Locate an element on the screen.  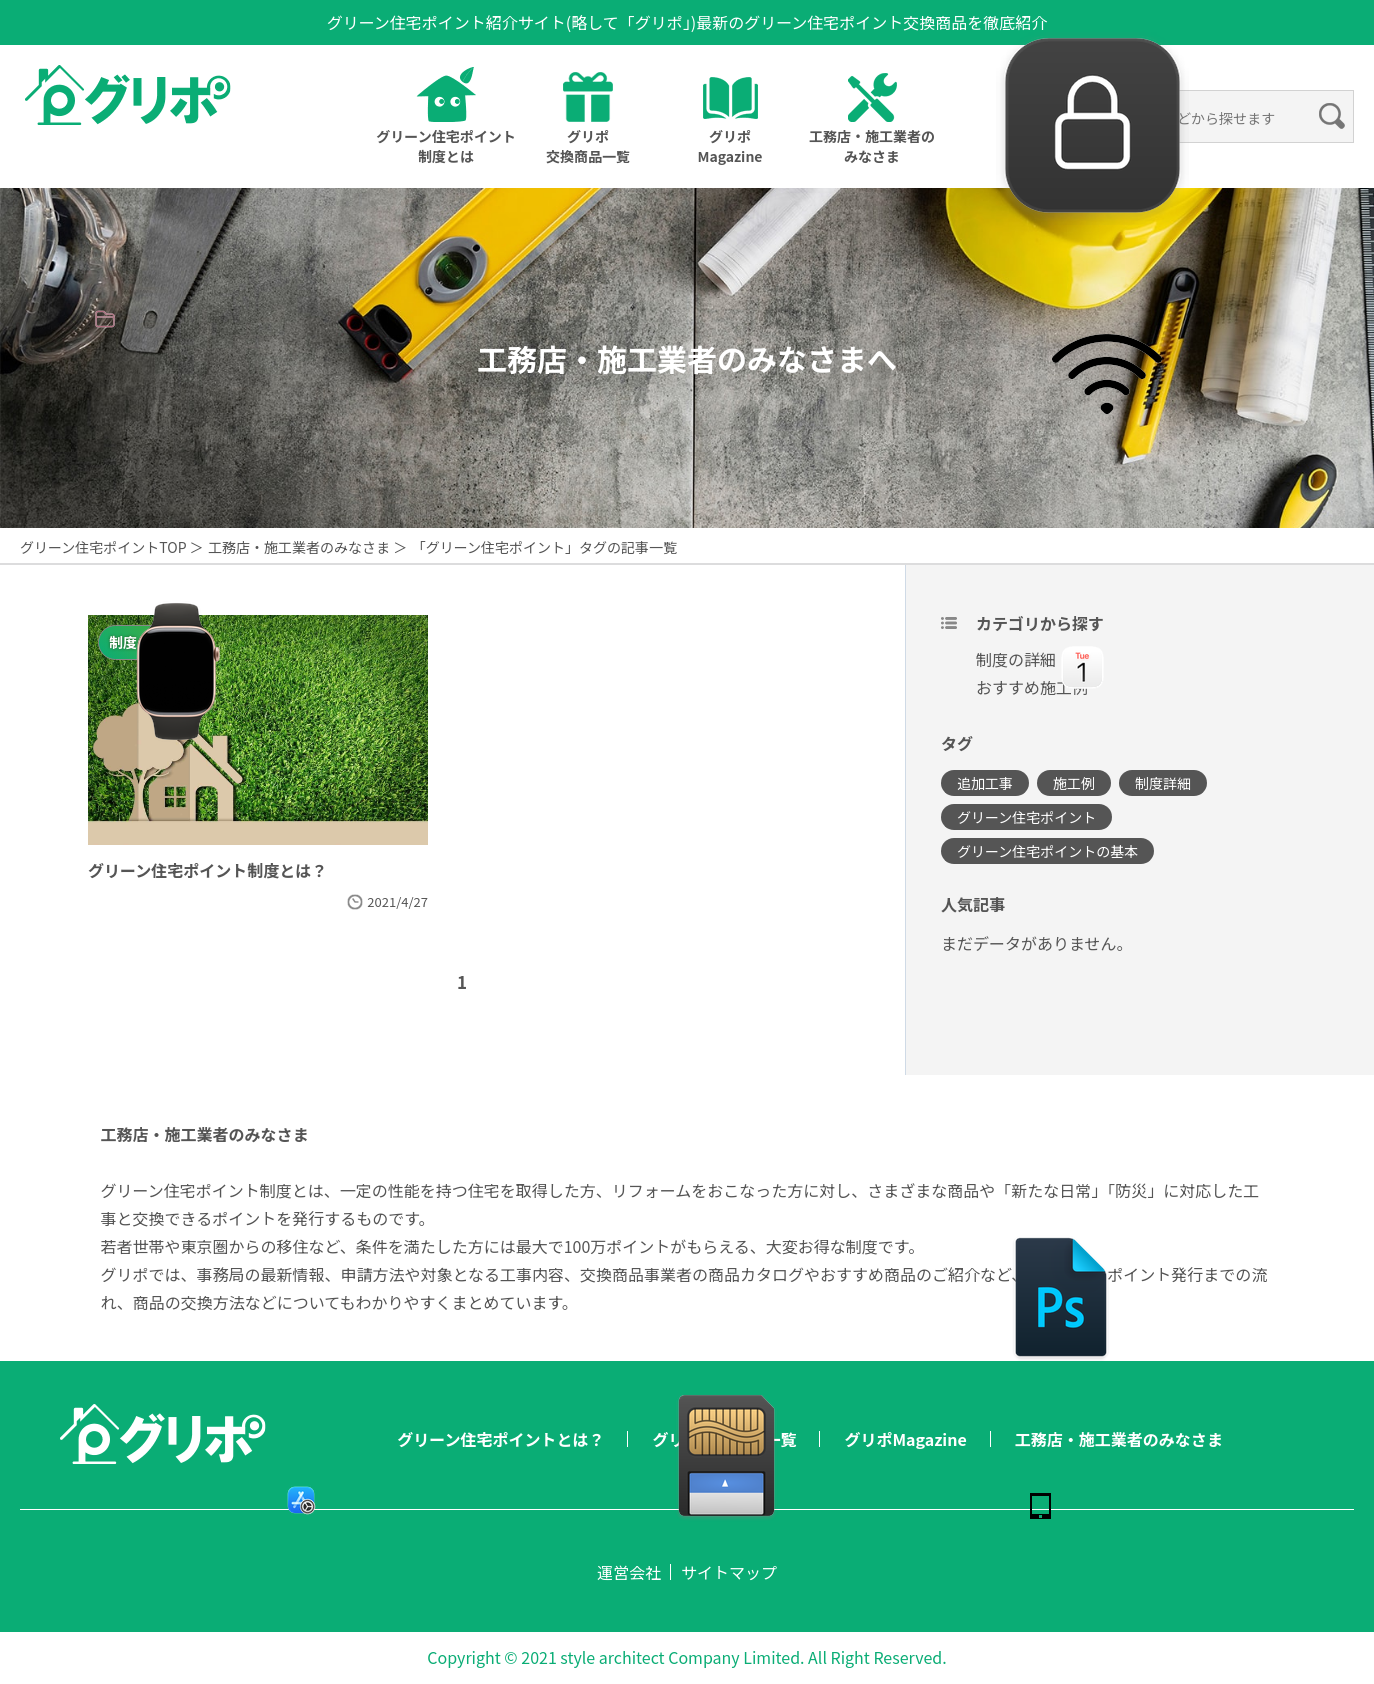
access files and documents is located at coordinates (105, 319).